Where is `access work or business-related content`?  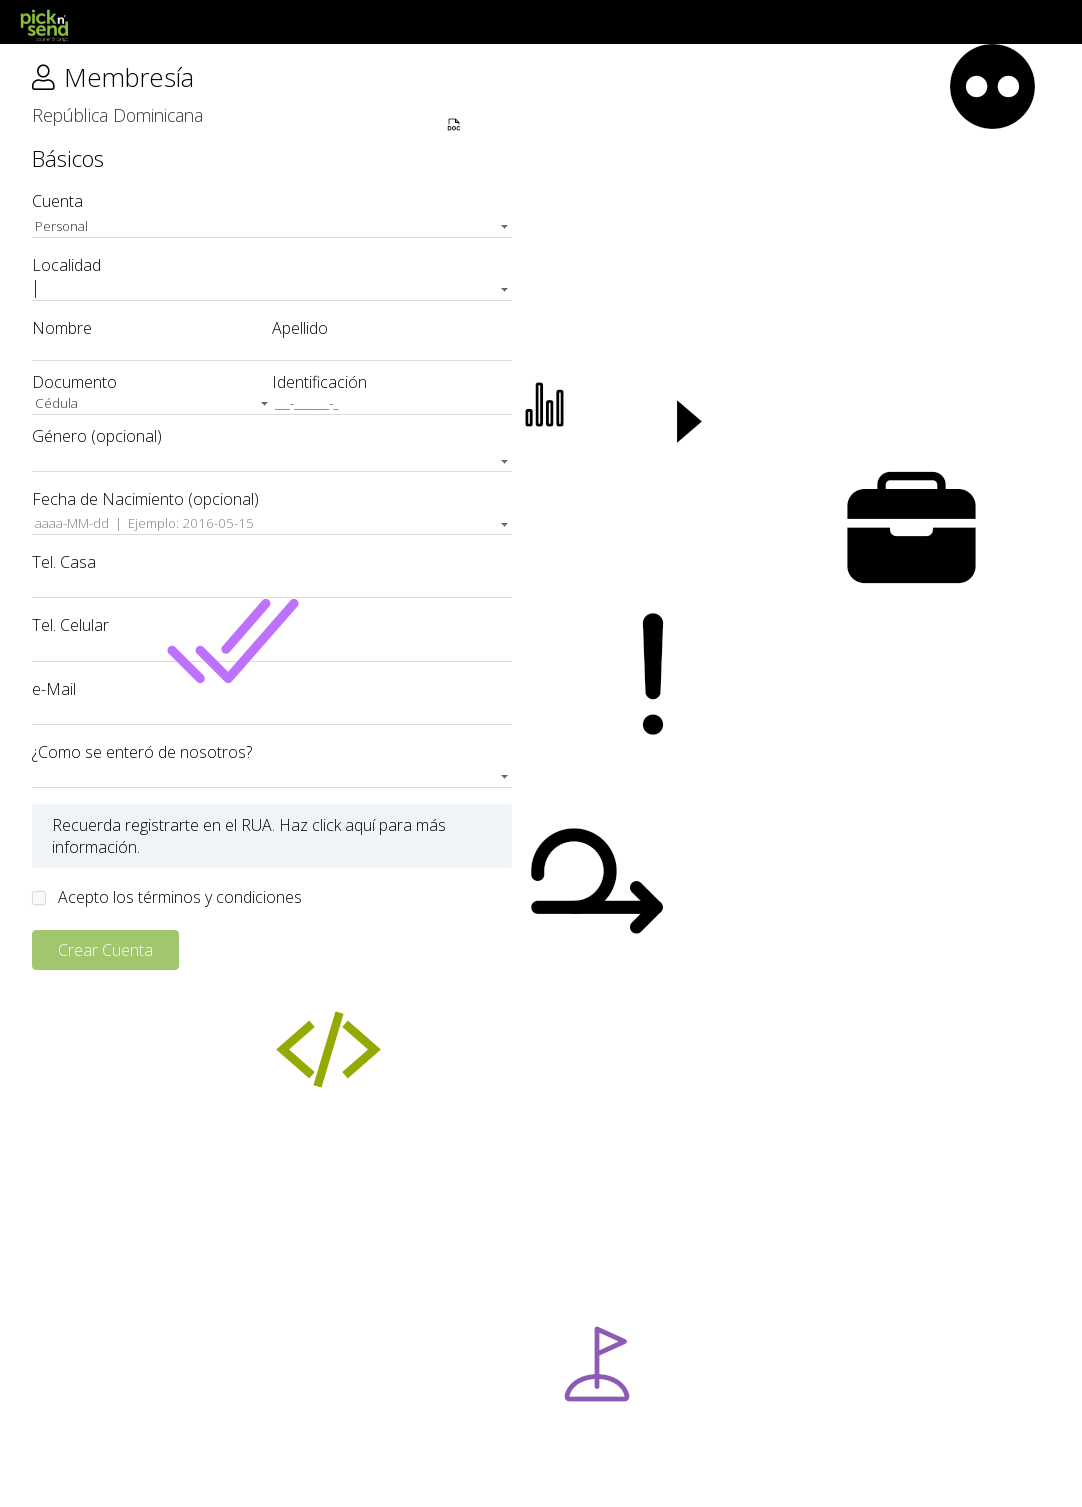
access work or business-related content is located at coordinates (911, 527).